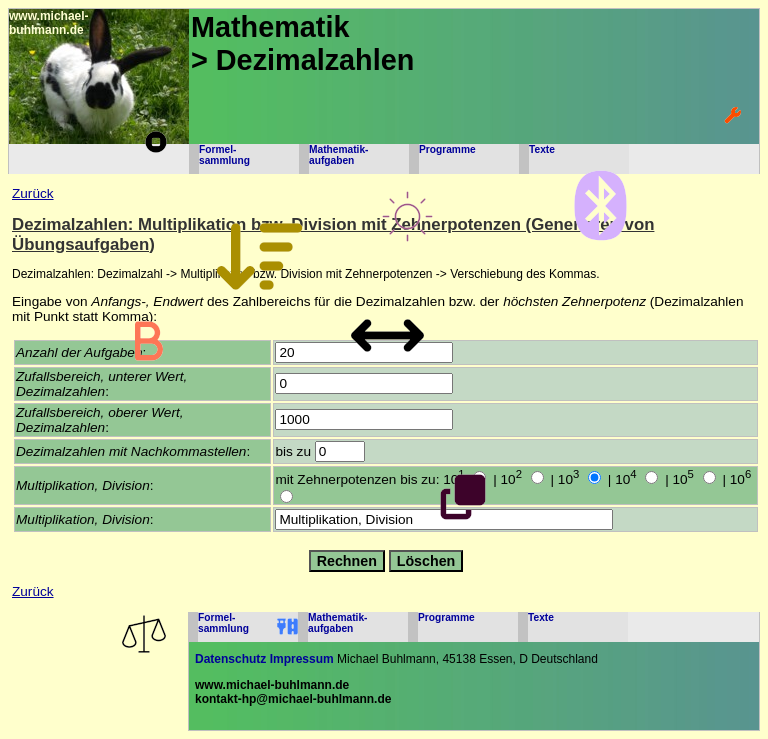 The width and height of the screenshot is (768, 739). I want to click on access settings or configuration options, so click(733, 115).